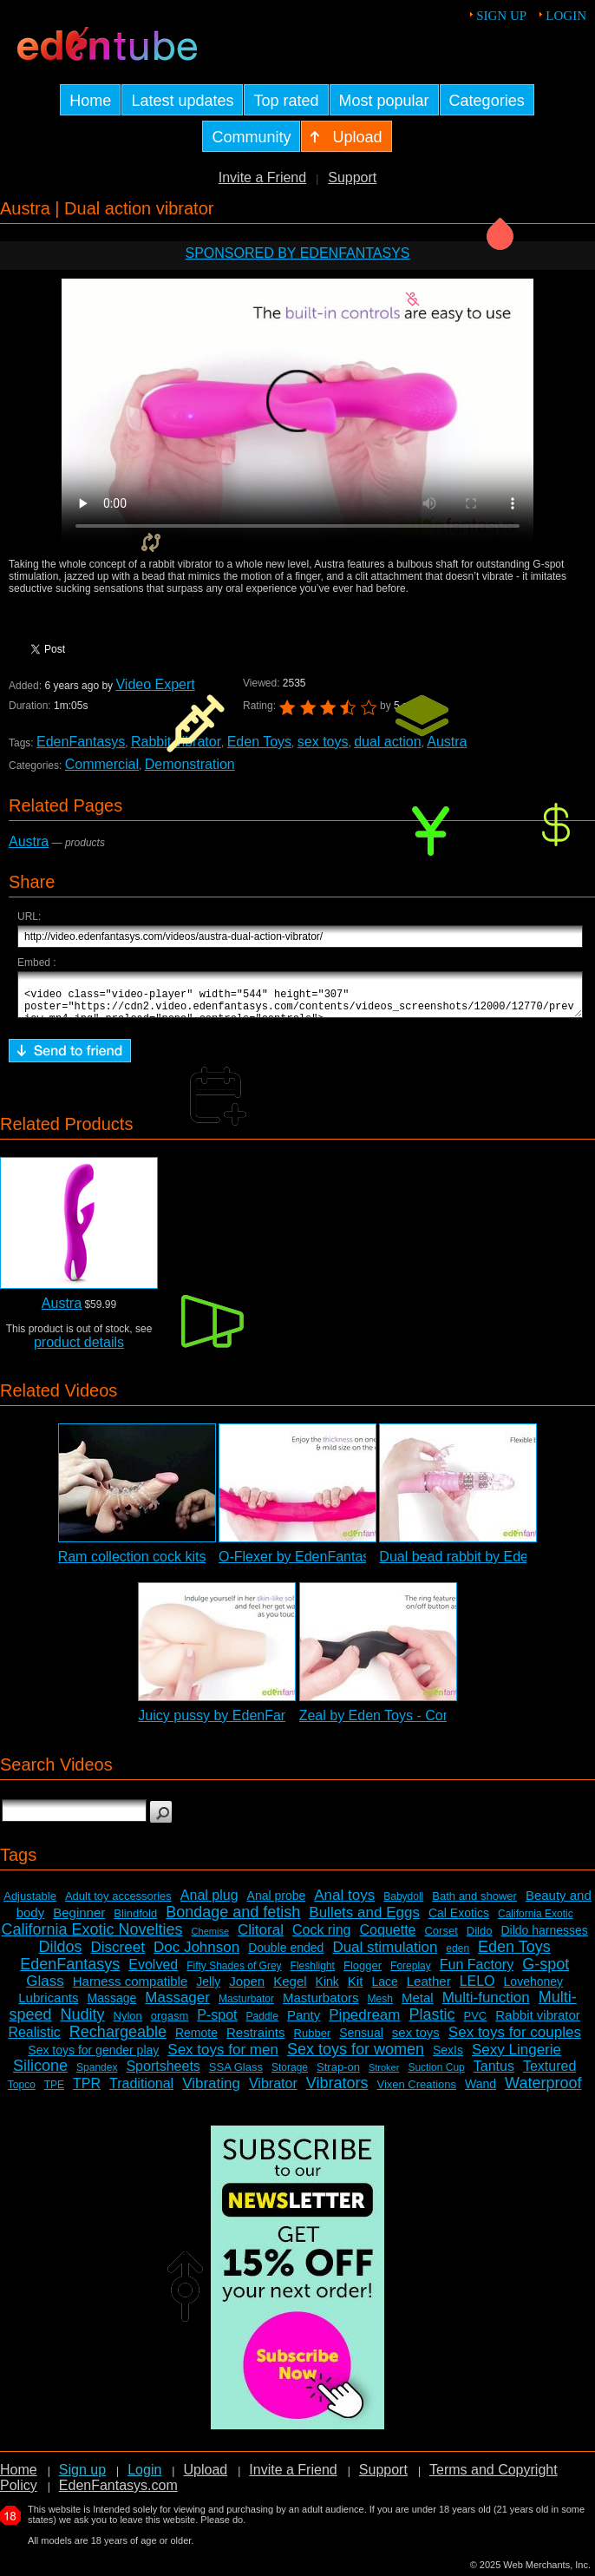  I want to click on add a new event to calendar, so click(215, 1094).